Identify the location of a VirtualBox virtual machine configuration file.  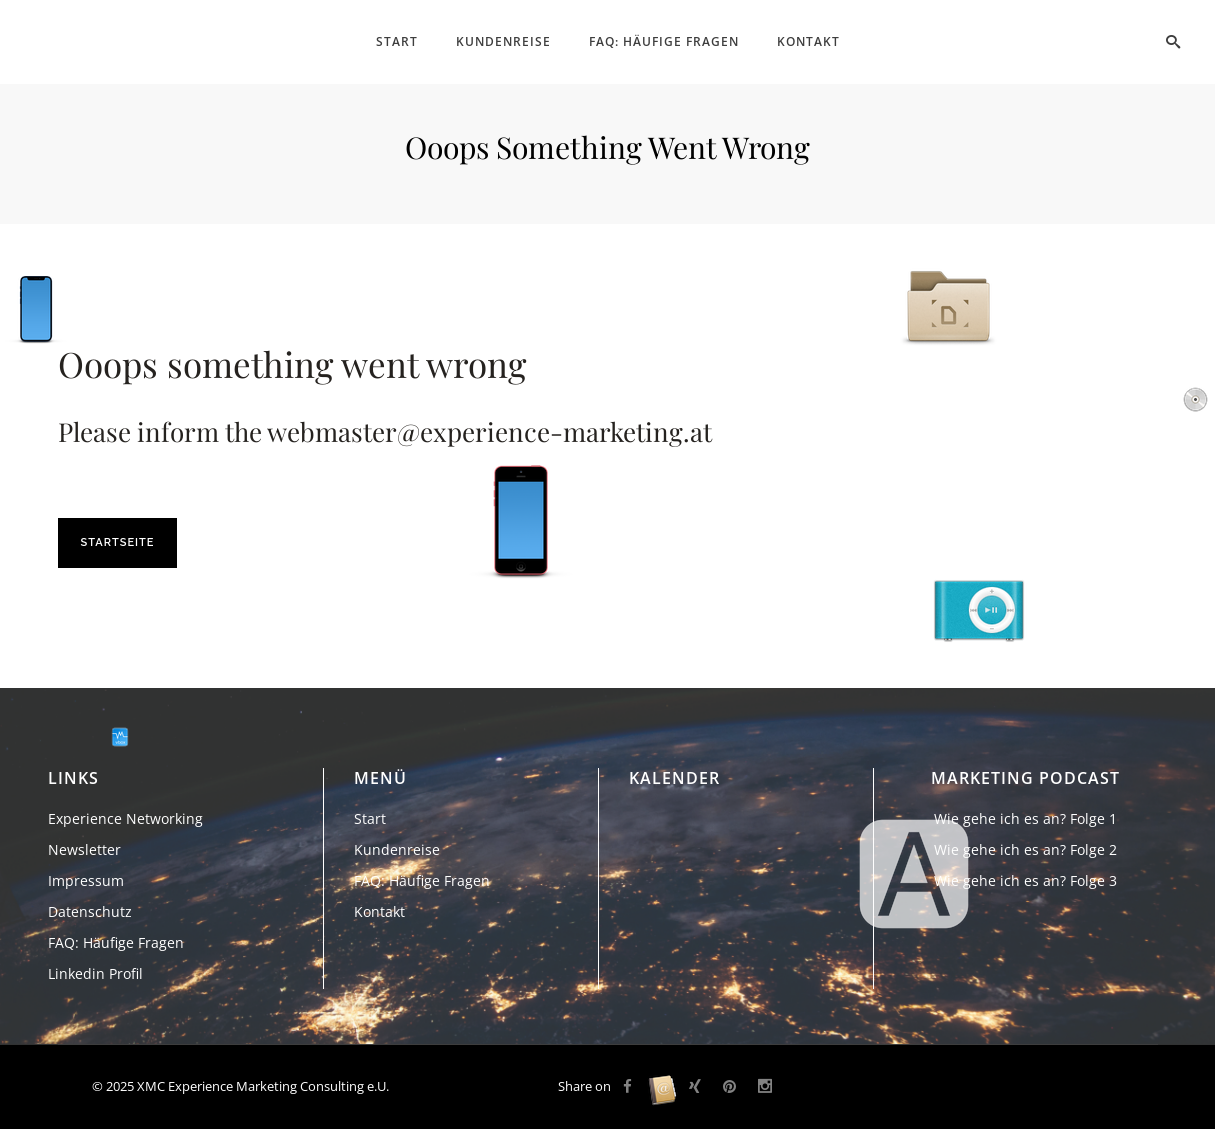
(120, 737).